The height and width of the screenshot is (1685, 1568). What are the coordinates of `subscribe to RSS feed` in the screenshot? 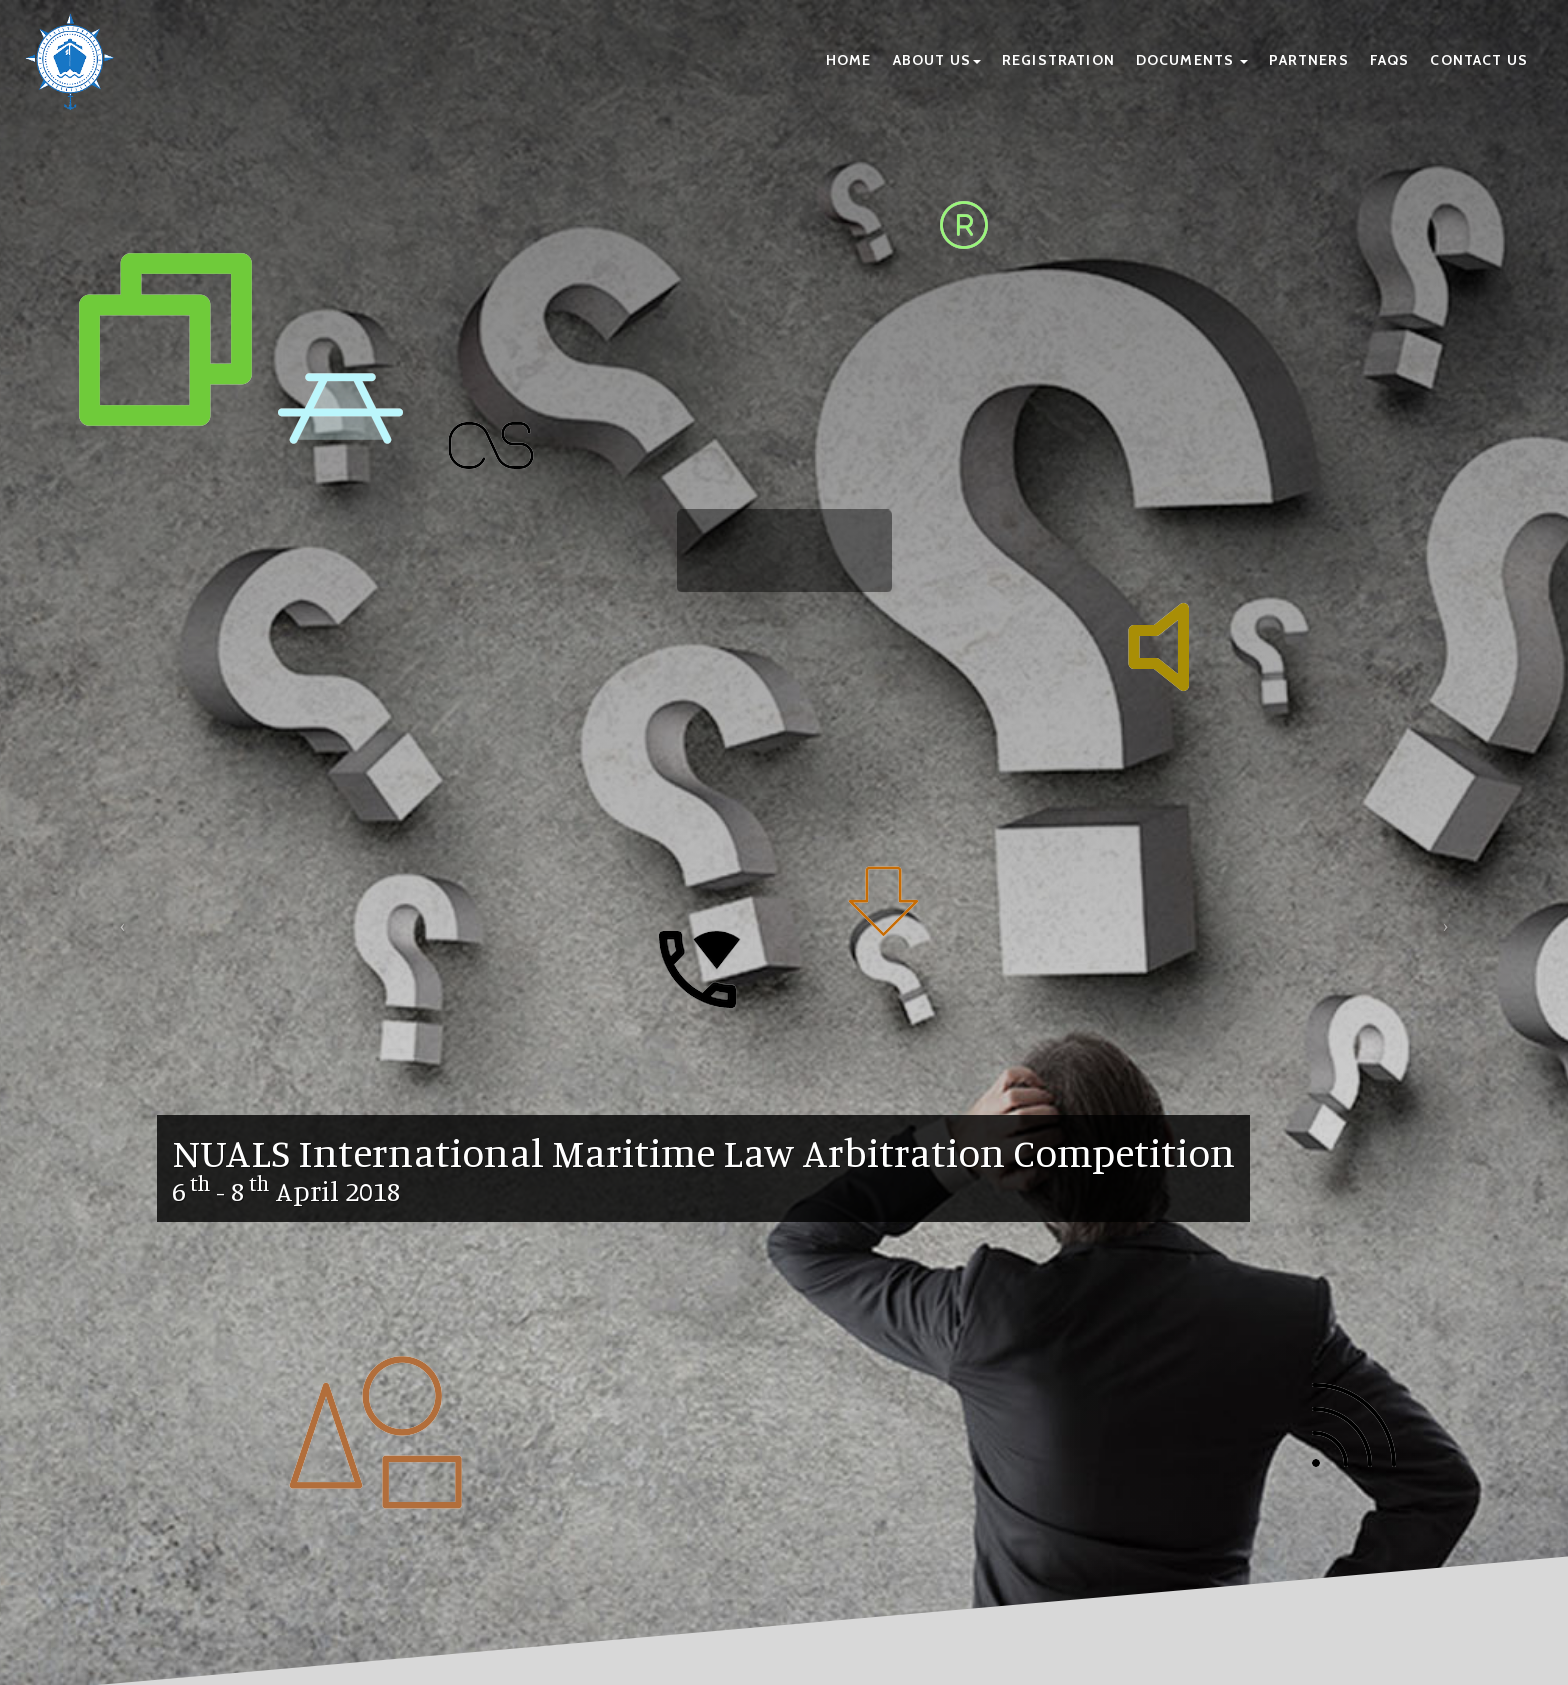 It's located at (1350, 1429).